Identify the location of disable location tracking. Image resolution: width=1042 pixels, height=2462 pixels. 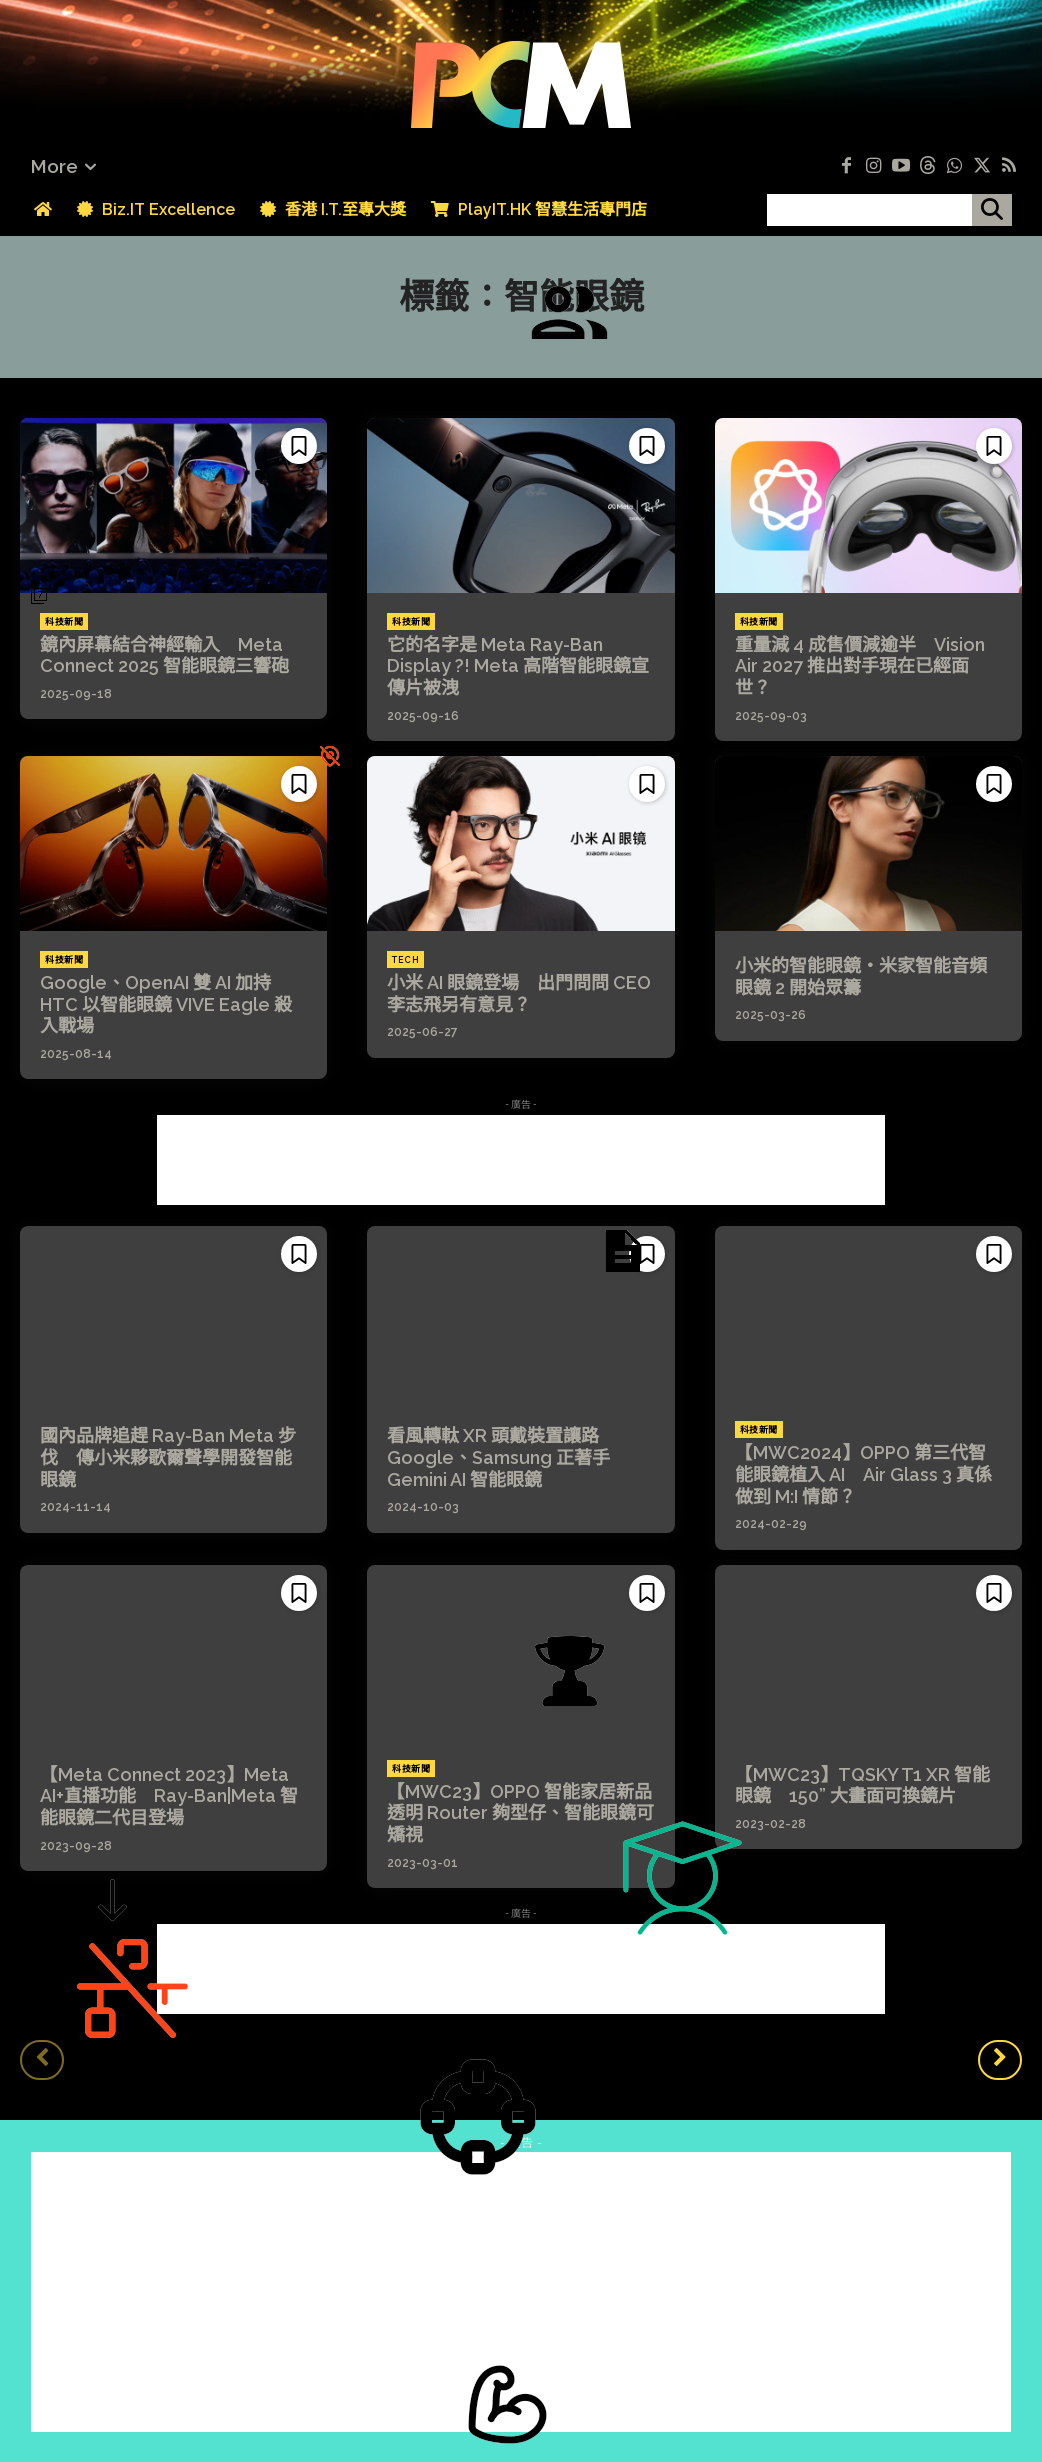
(330, 756).